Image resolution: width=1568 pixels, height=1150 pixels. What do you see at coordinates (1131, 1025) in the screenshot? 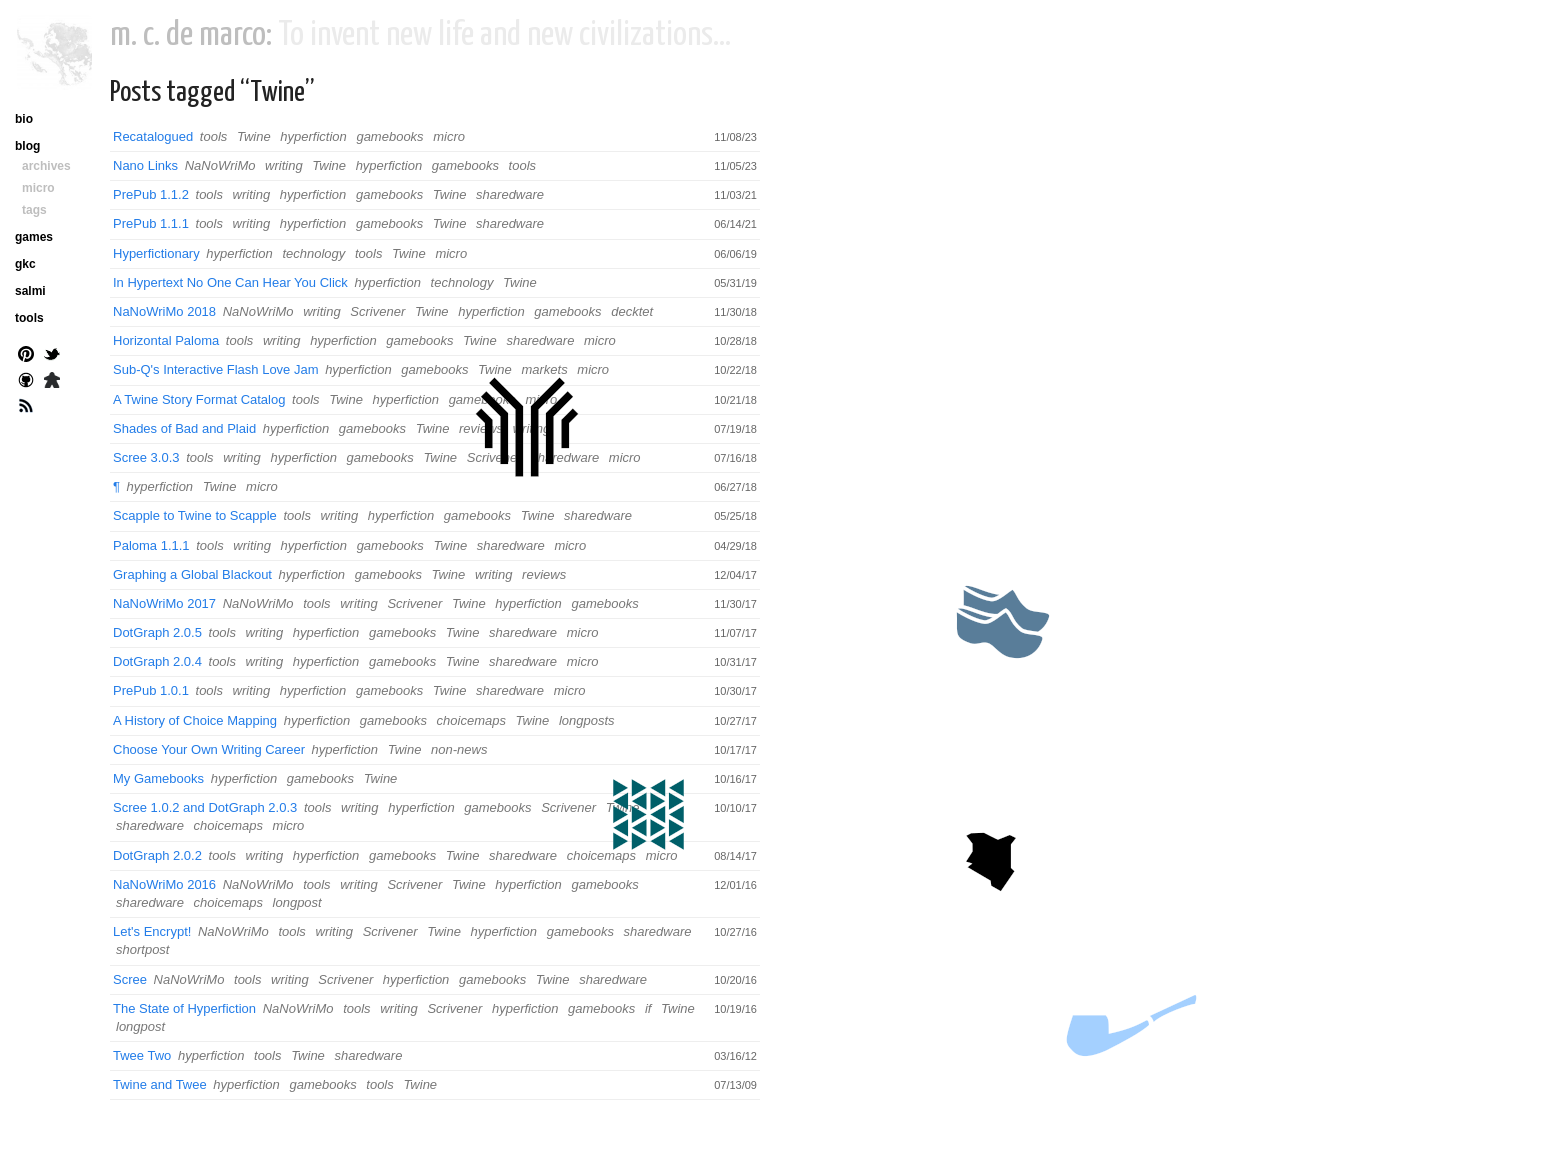
I see `indicates a smoking-permitted area or zone` at bounding box center [1131, 1025].